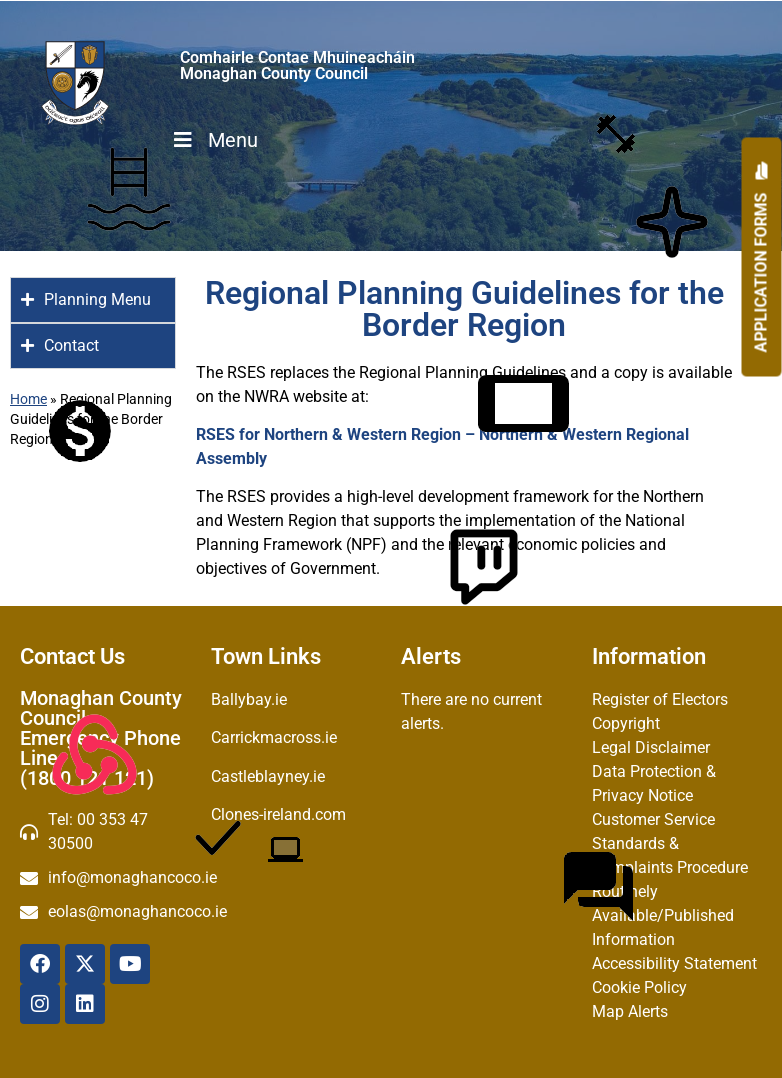 The width and height of the screenshot is (782, 1078). I want to click on indicates AI-generated or enhanced content, so click(672, 222).